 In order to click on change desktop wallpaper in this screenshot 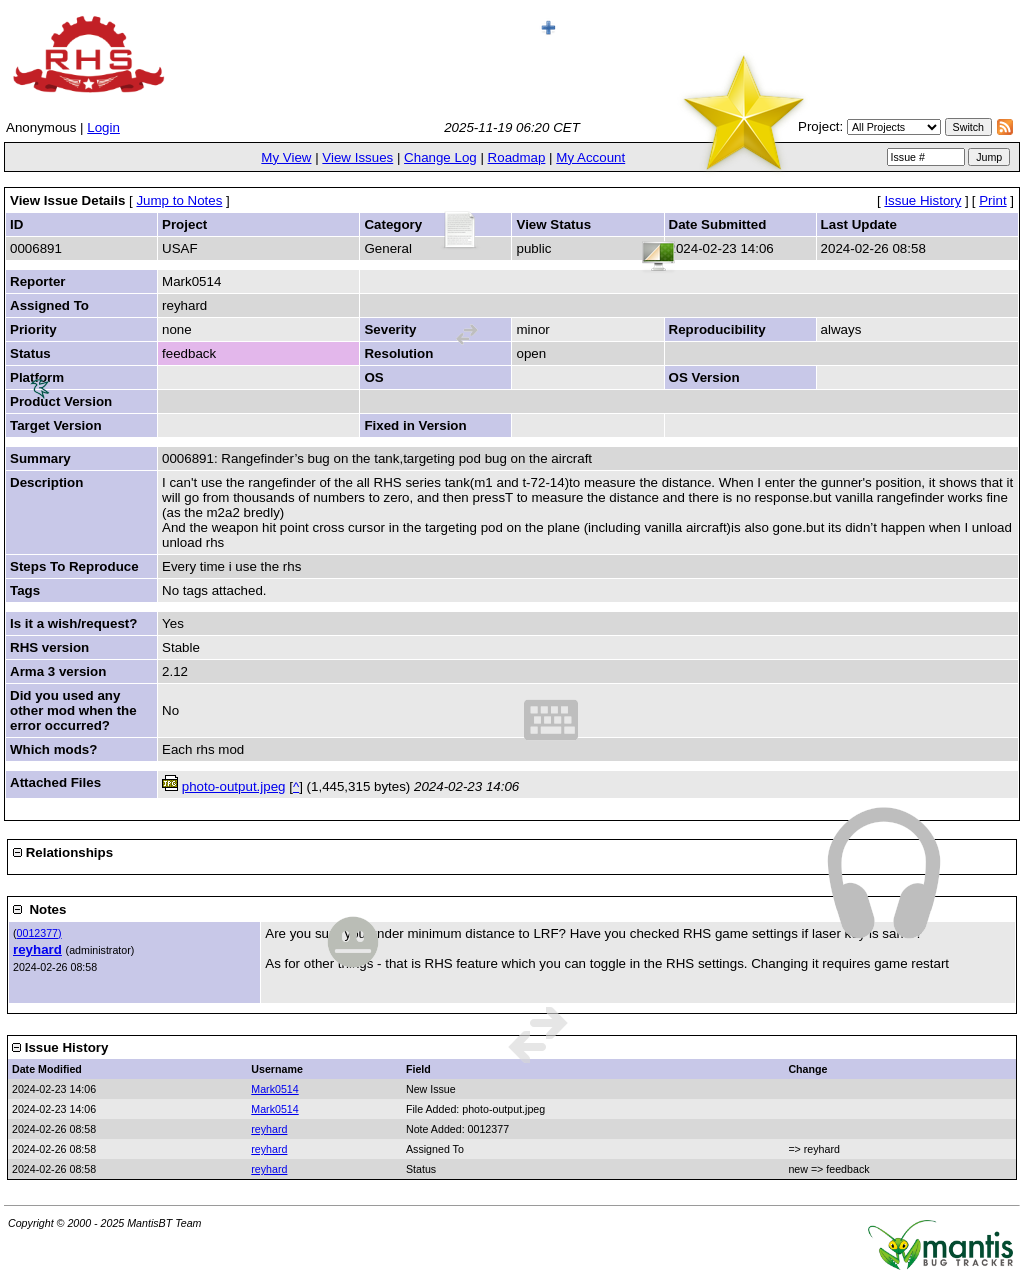, I will do `click(658, 255)`.